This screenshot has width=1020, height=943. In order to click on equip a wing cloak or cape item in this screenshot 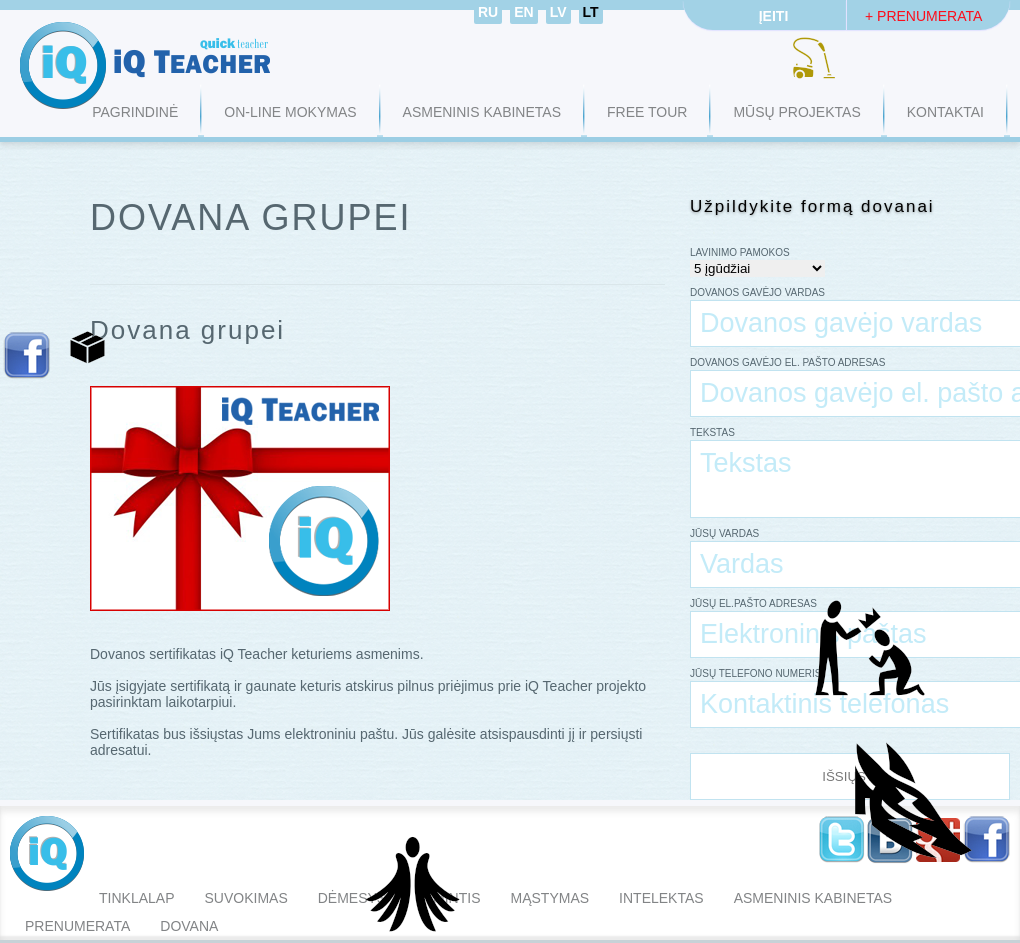, I will do `click(413, 884)`.